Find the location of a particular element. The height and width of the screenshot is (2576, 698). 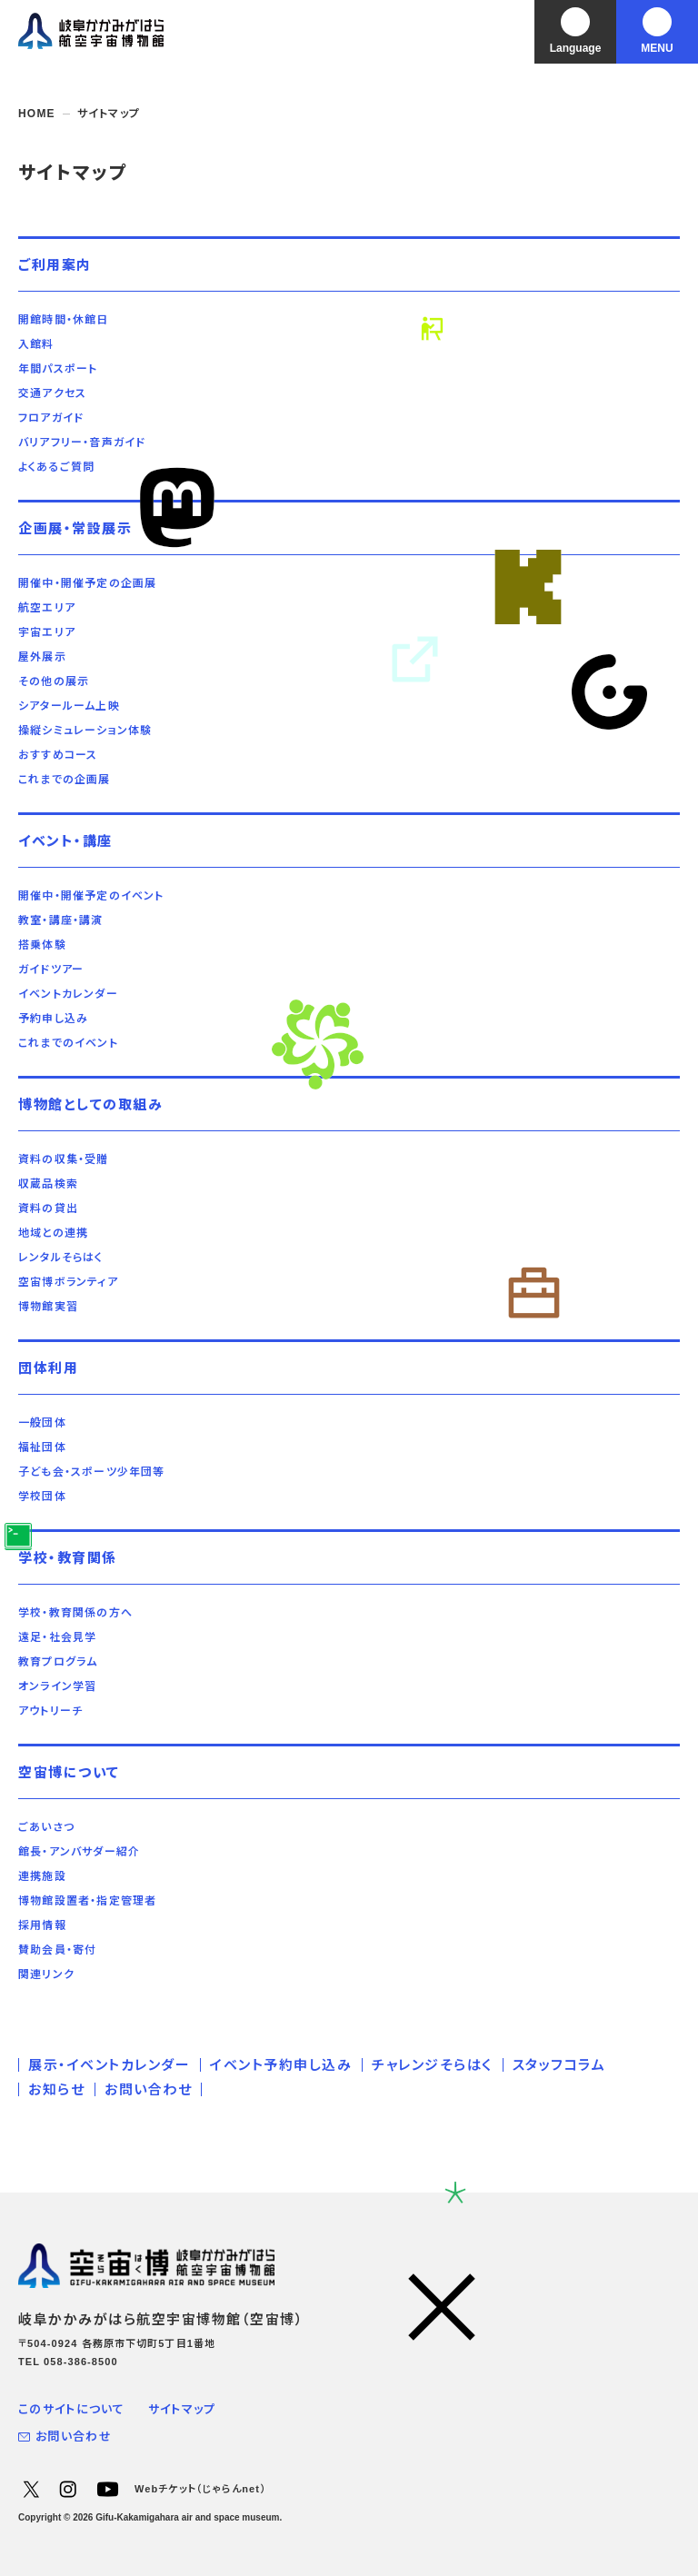

gridsome framework logo is located at coordinates (609, 691).